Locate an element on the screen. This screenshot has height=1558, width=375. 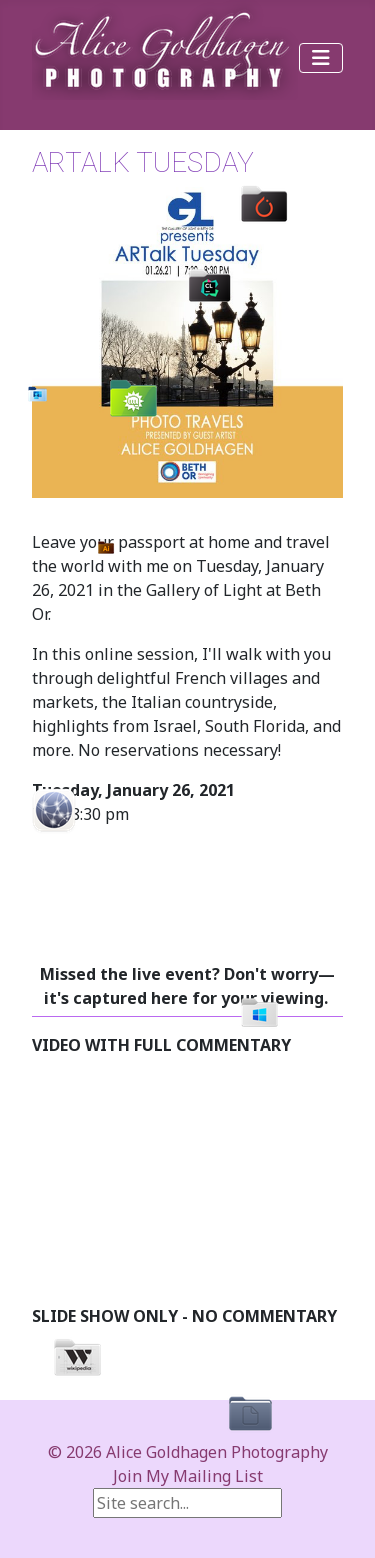
open pytorch project folder is located at coordinates (264, 205).